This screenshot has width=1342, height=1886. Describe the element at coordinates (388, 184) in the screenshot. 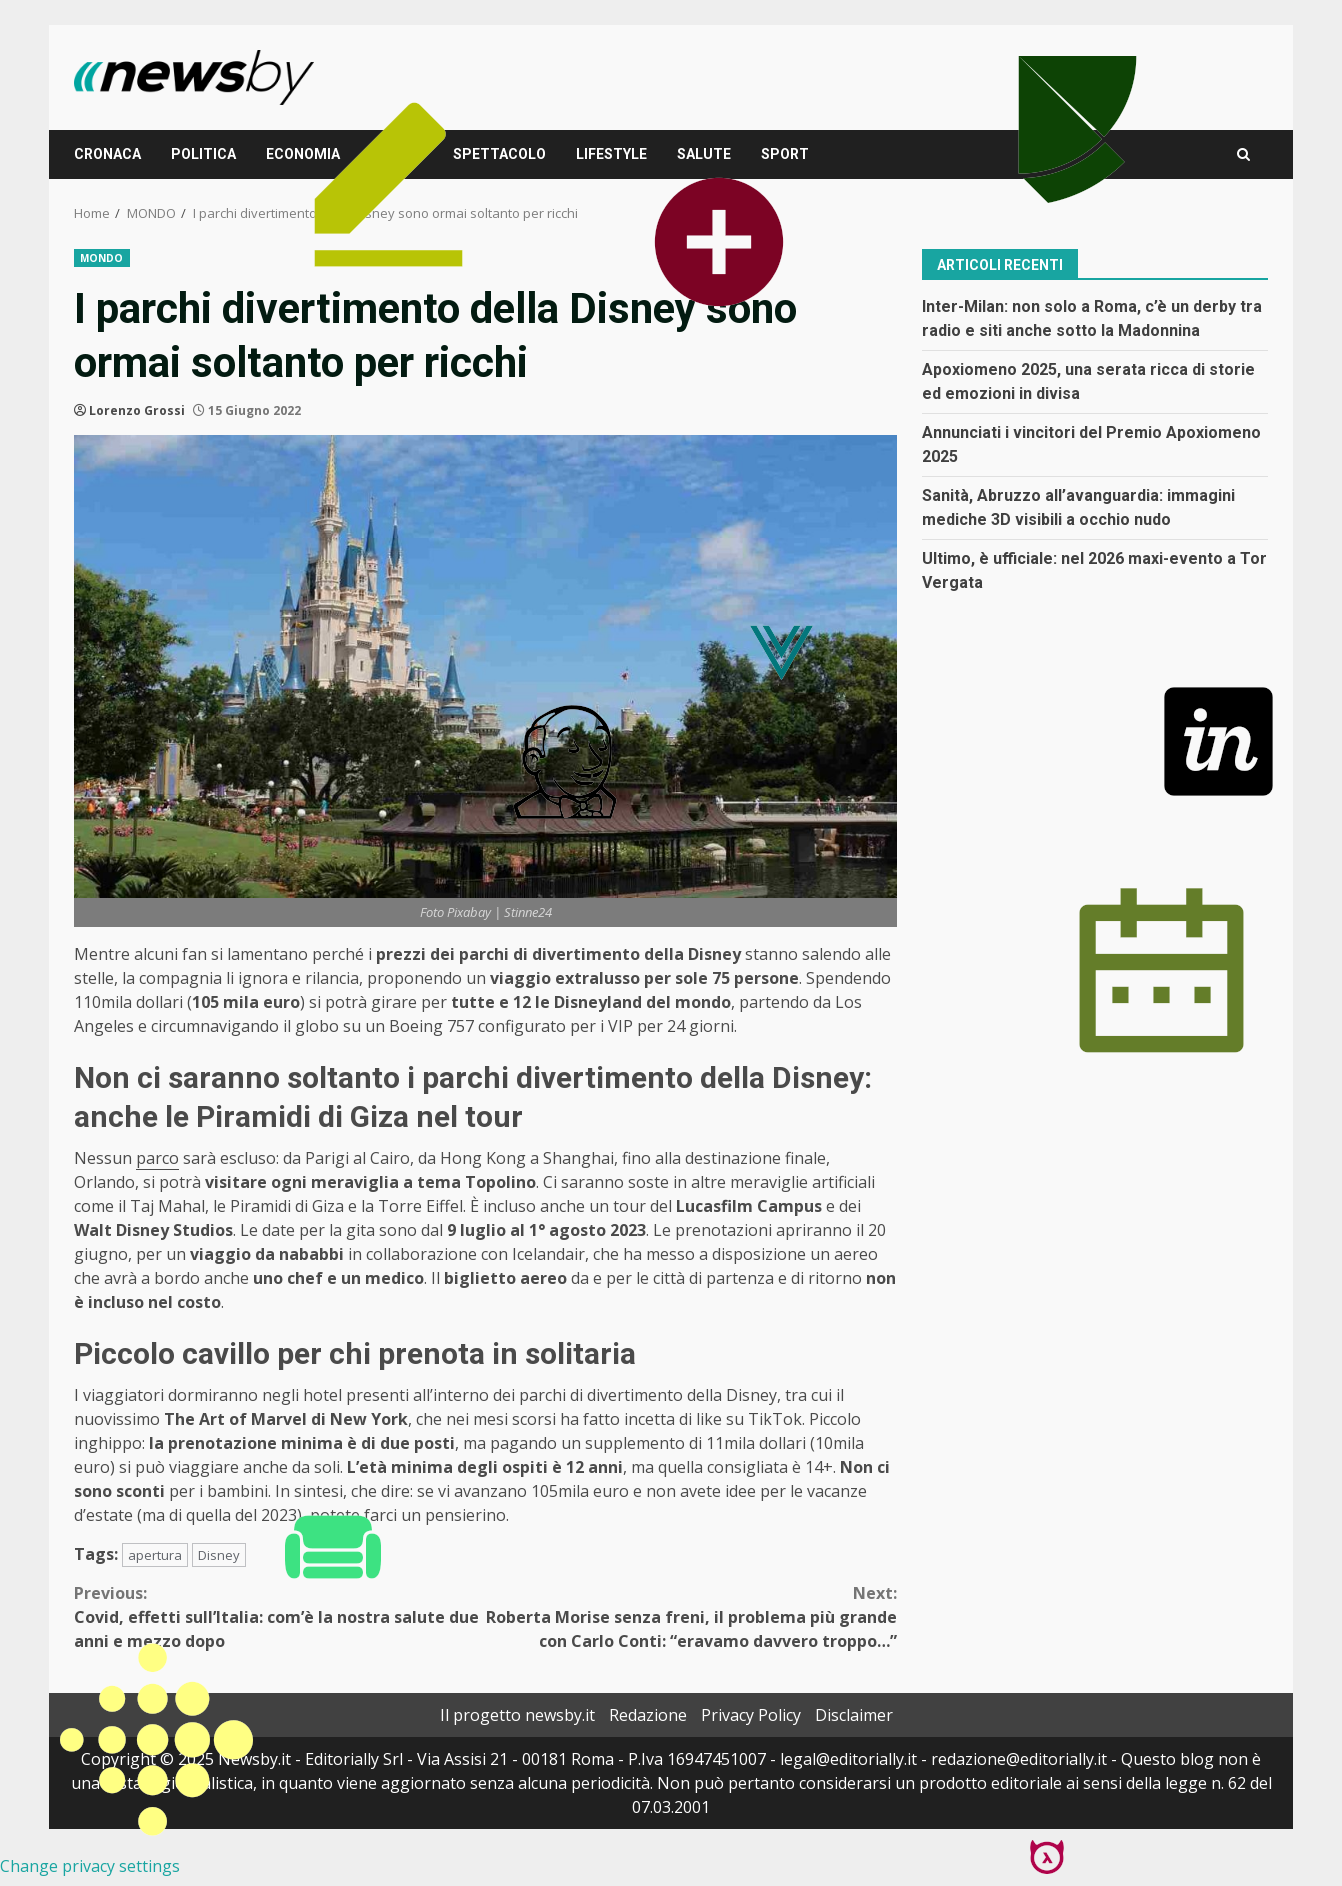

I see `edit content or settings` at that location.